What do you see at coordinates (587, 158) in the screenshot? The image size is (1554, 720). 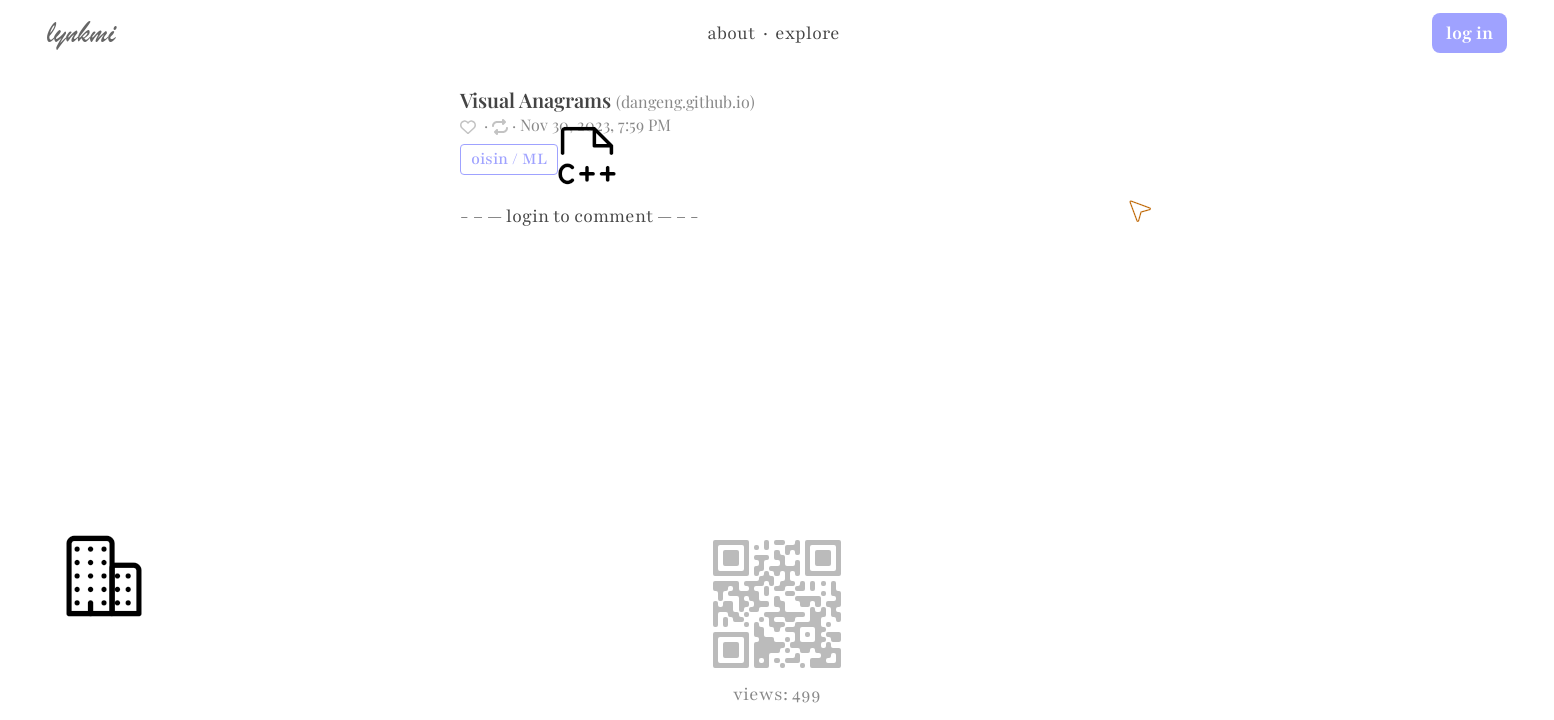 I see `a C++ source code file` at bounding box center [587, 158].